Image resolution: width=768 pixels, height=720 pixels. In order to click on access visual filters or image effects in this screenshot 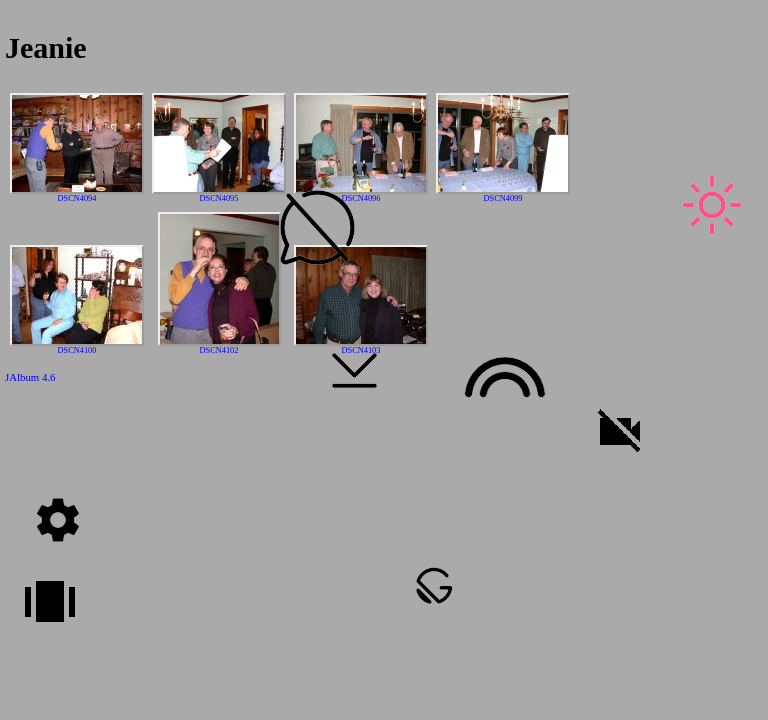, I will do `click(505, 379)`.